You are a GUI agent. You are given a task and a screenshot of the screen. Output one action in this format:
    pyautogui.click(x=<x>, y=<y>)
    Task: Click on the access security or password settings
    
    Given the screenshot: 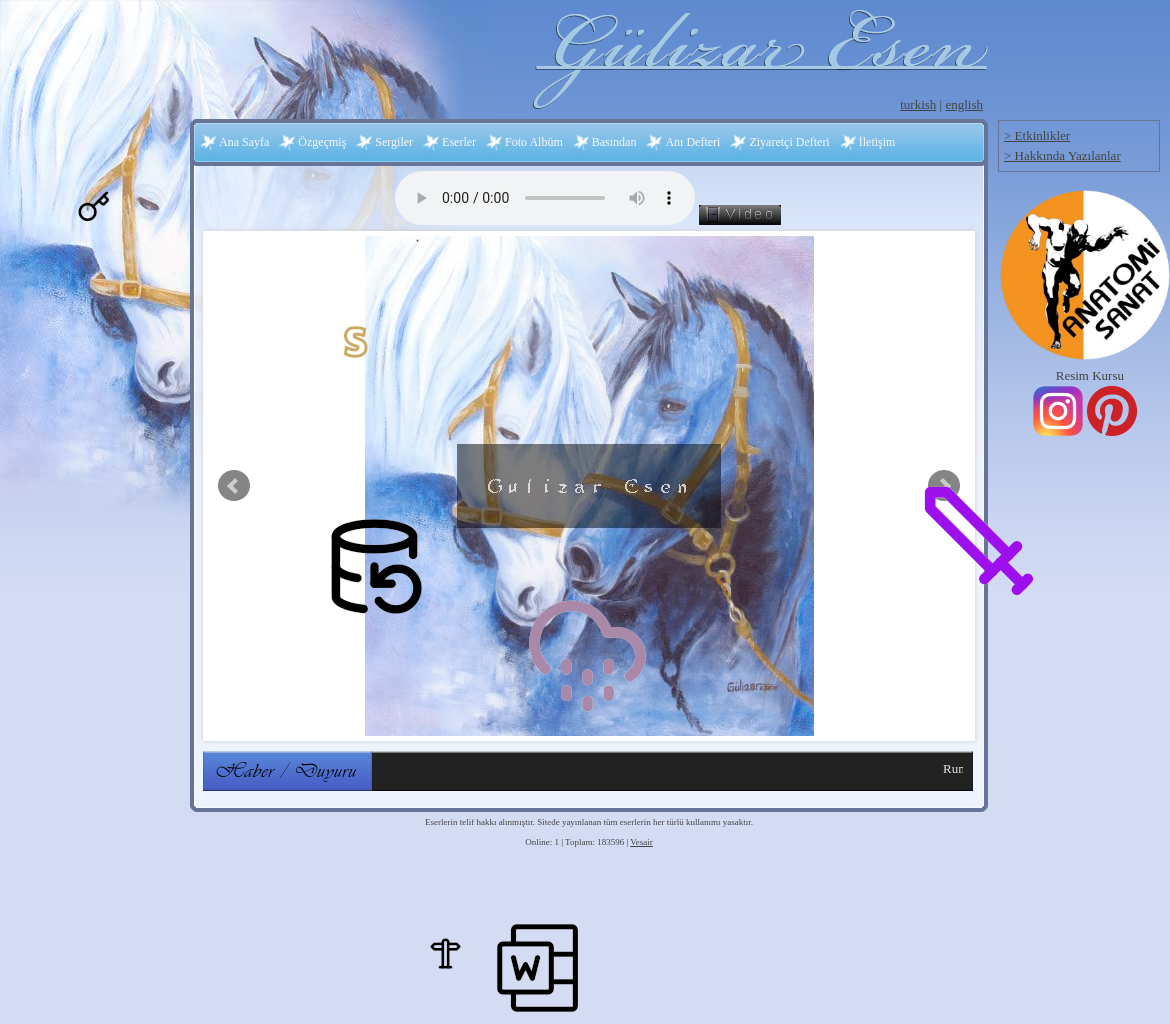 What is the action you would take?
    pyautogui.click(x=94, y=207)
    